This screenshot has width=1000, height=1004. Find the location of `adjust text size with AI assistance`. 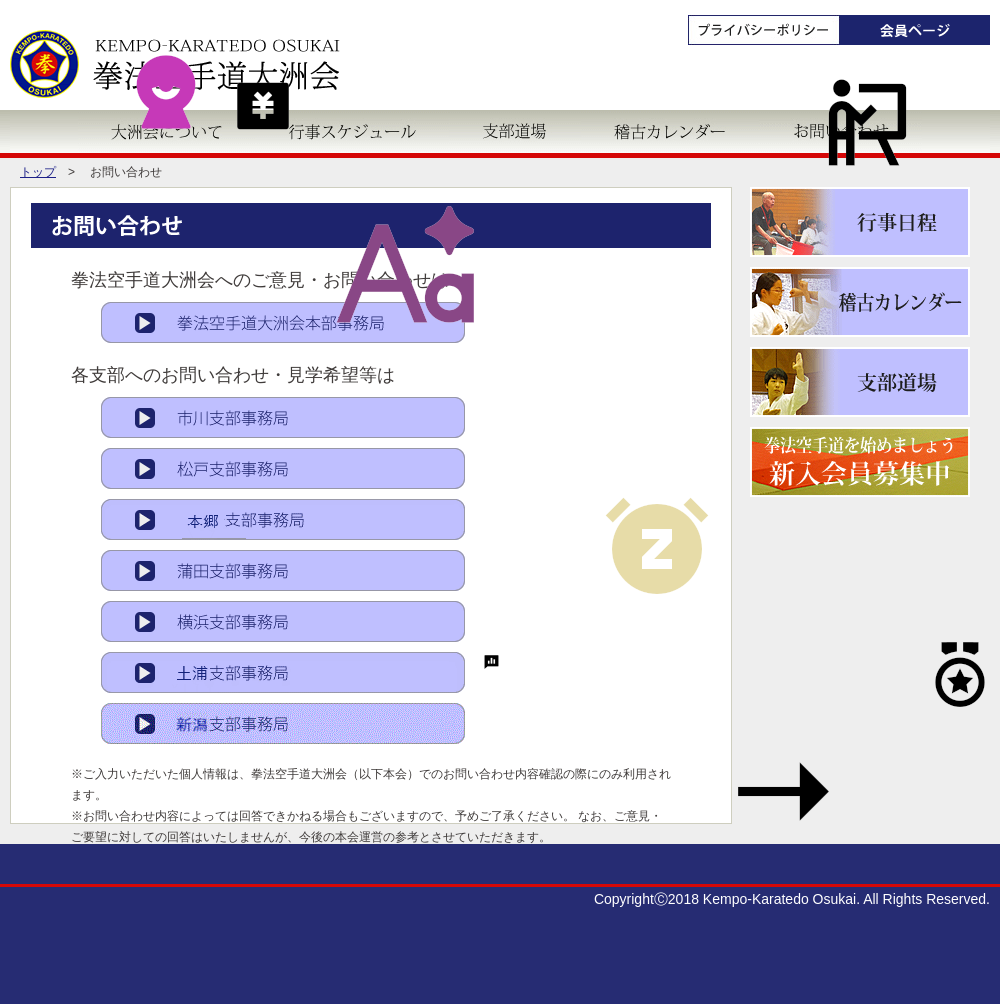

adjust text size with AI assistance is located at coordinates (406, 273).